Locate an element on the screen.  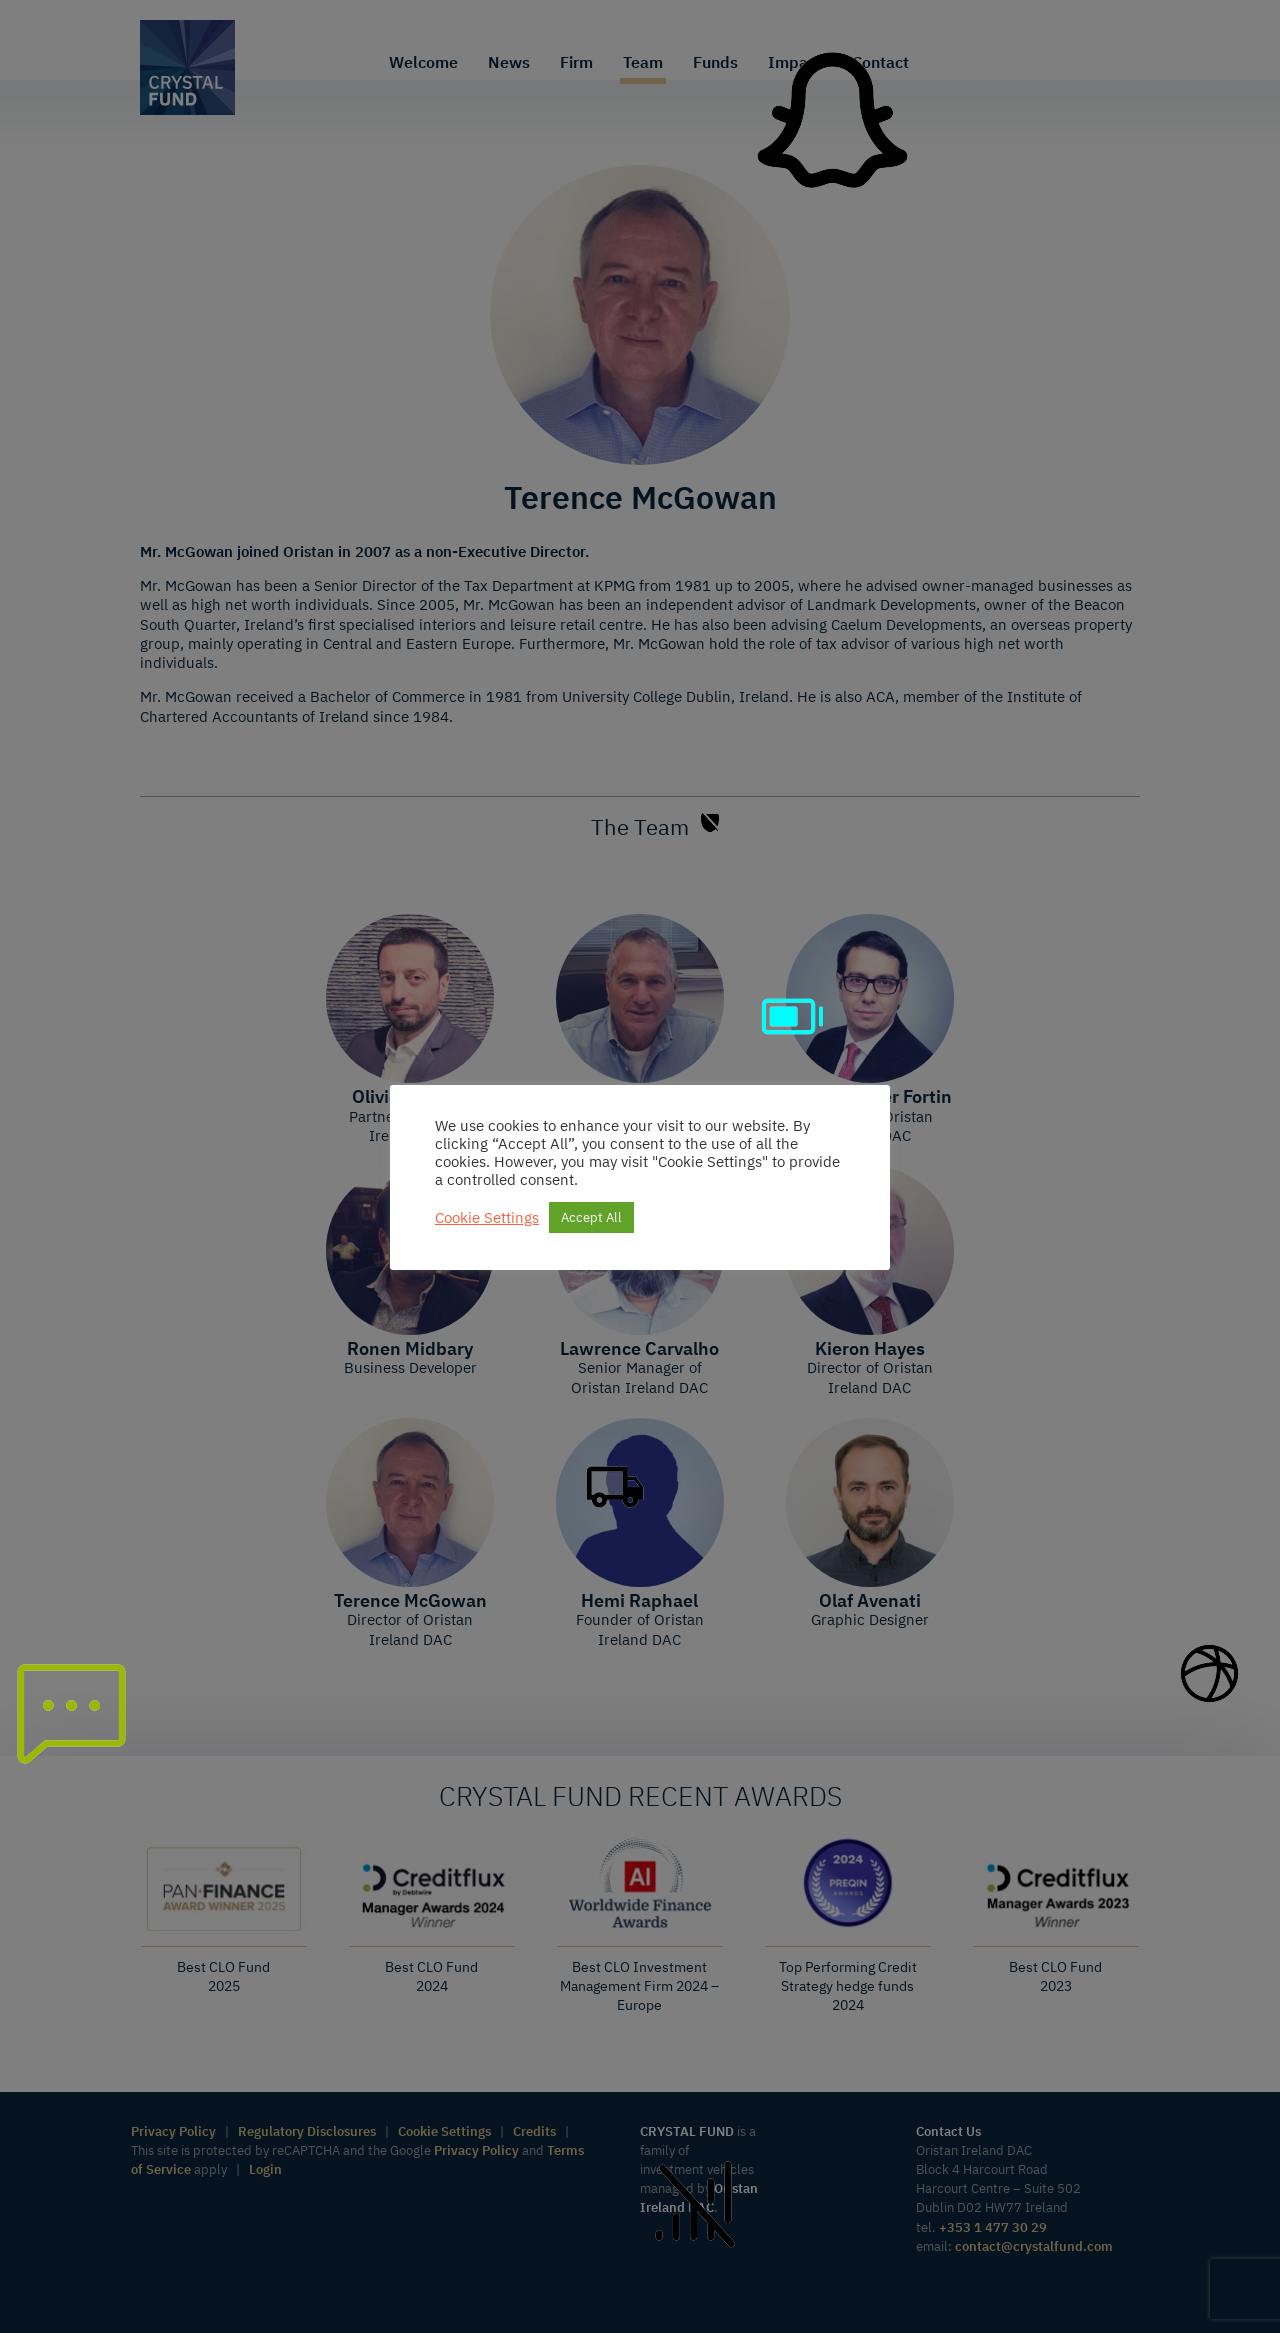
track your delivery status is located at coordinates (615, 1487).